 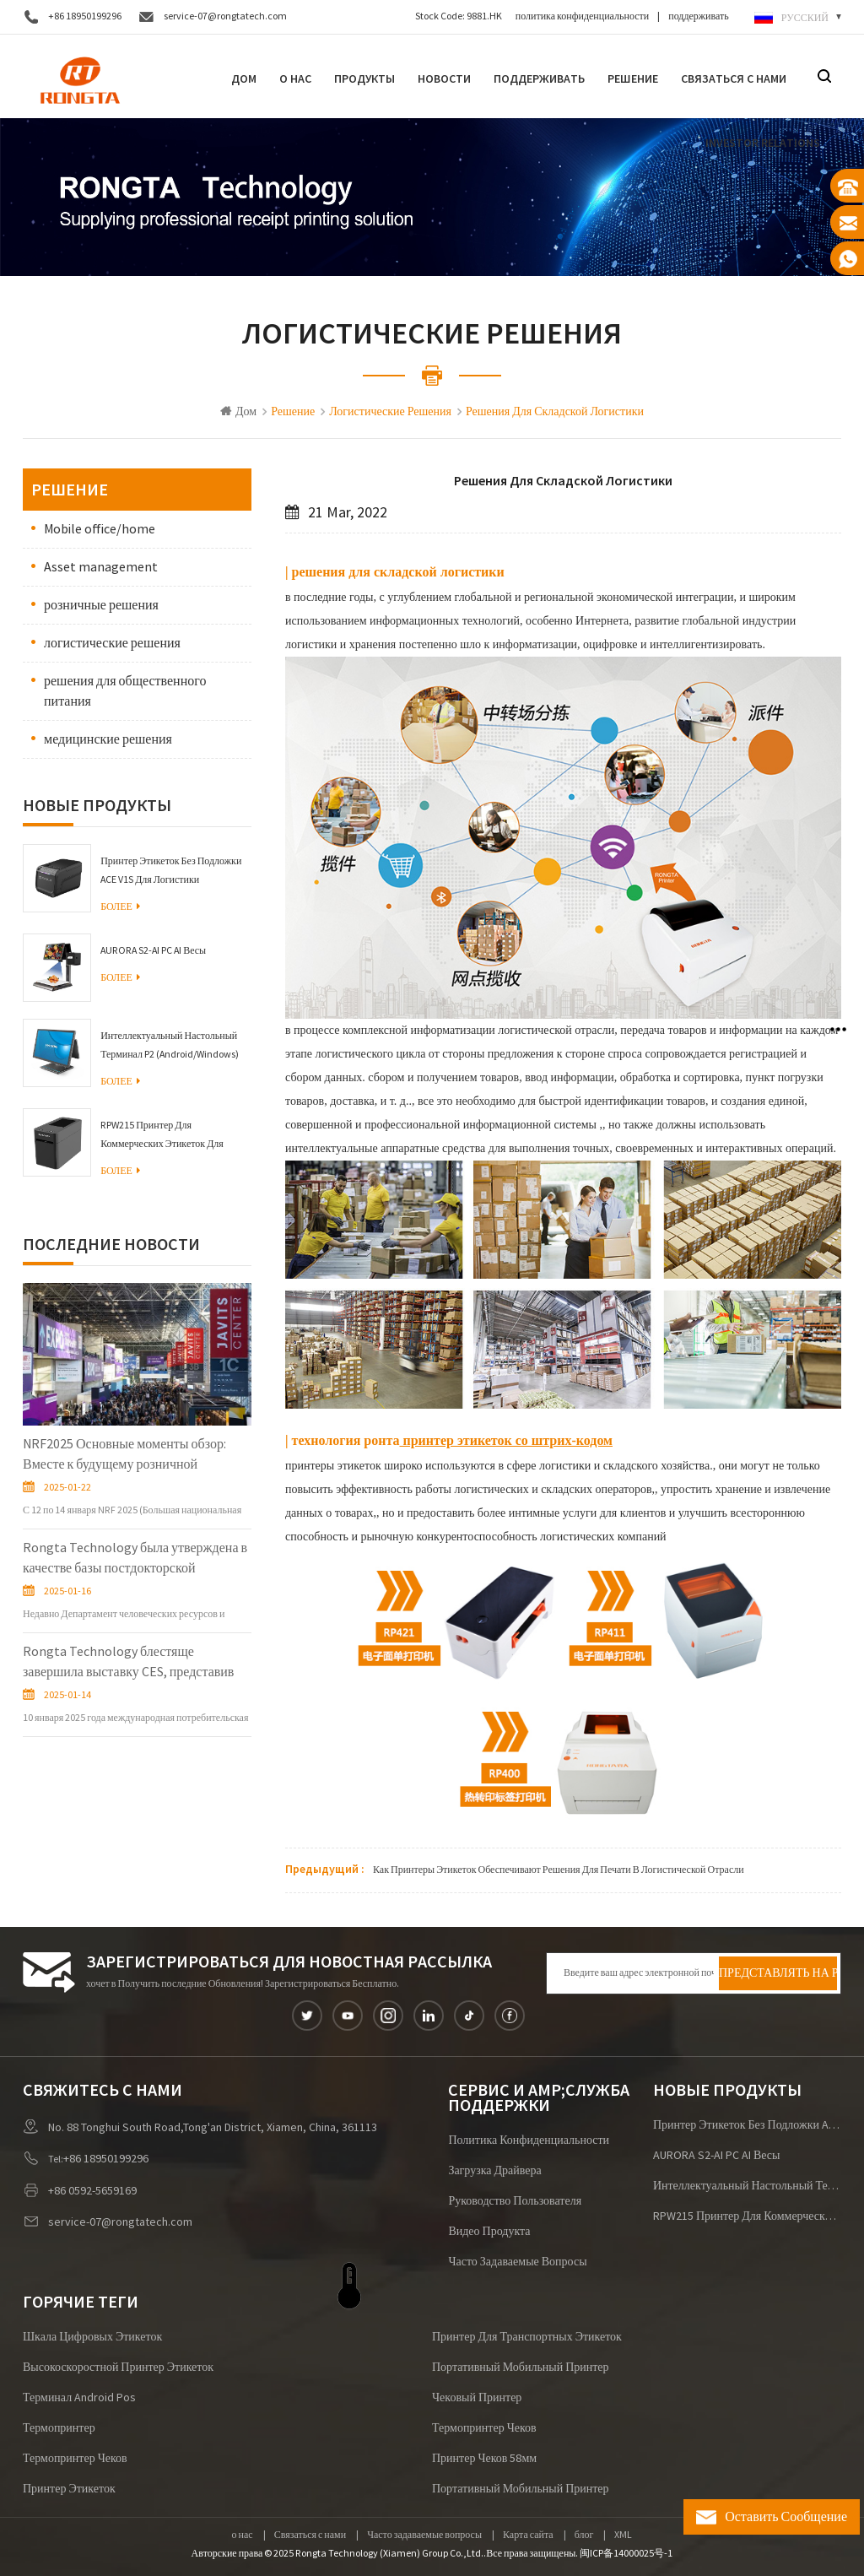 I want to click on access more options or actions, so click(x=838, y=1029).